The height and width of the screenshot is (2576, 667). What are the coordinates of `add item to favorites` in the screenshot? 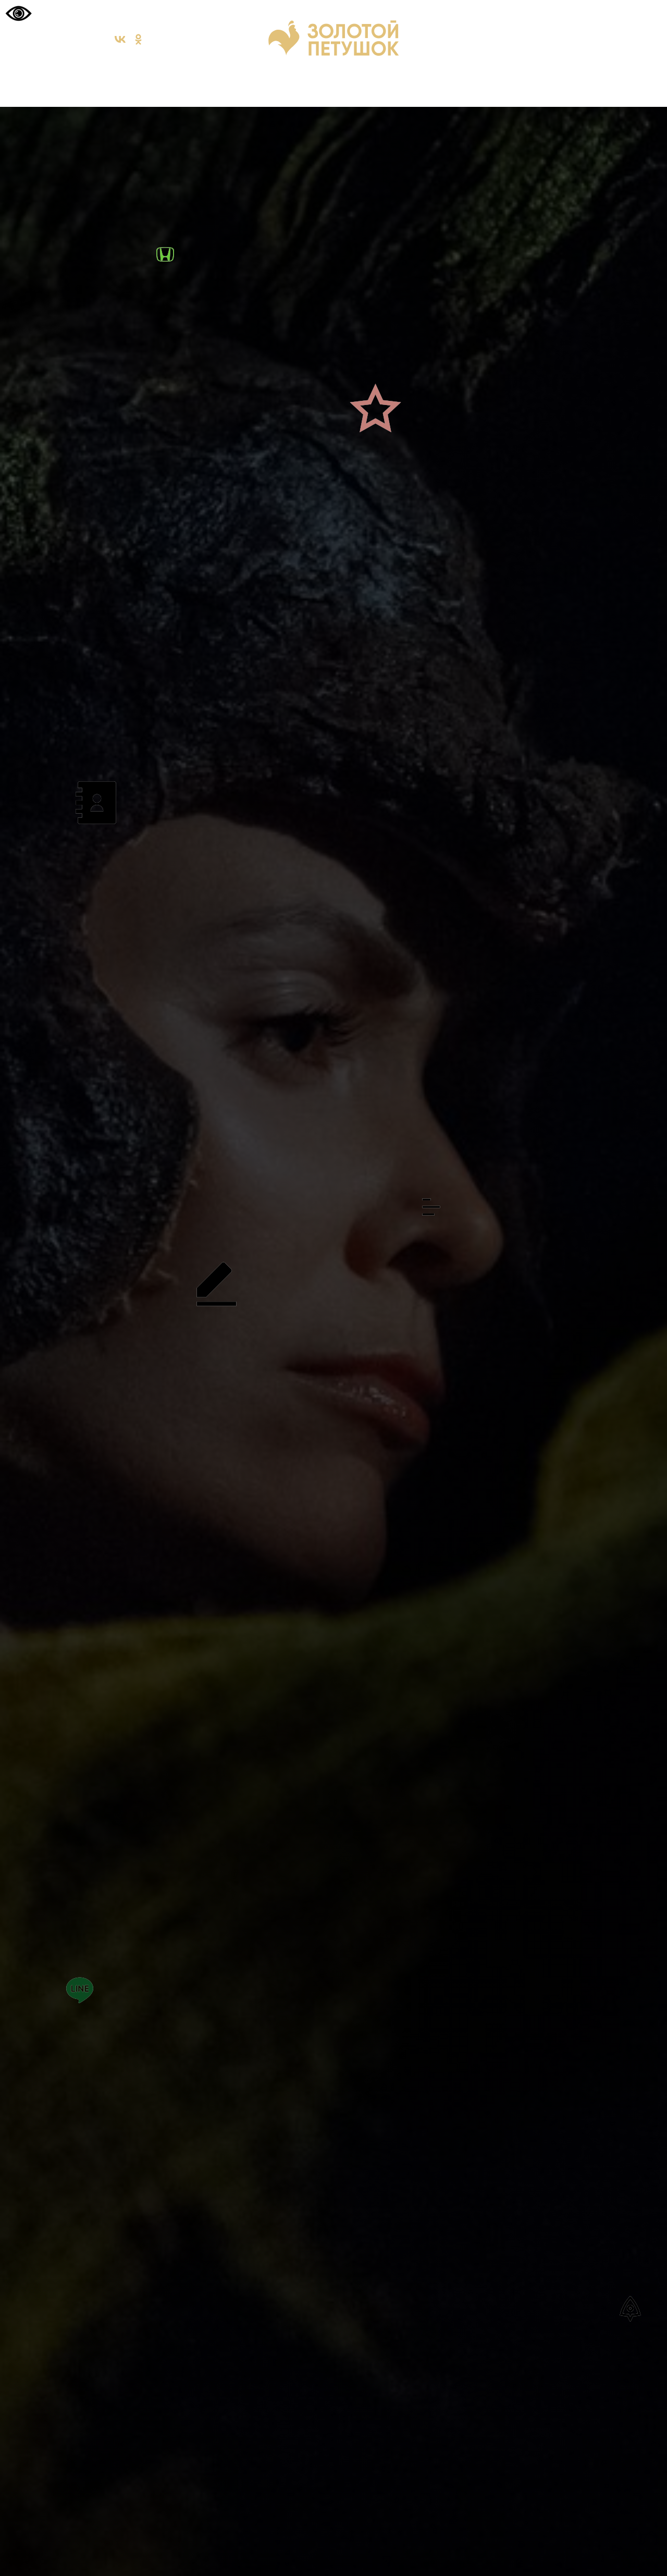 It's located at (375, 409).